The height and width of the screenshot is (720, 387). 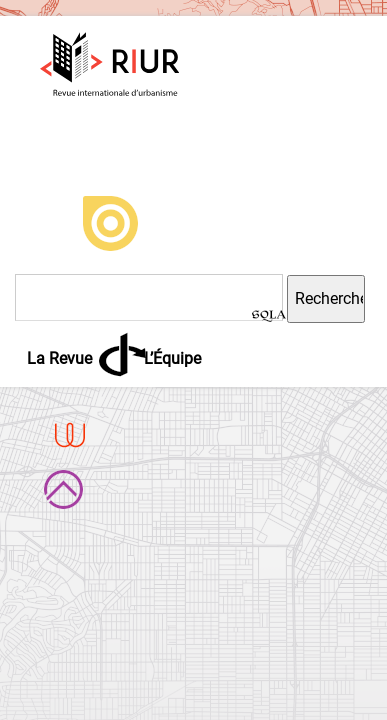 What do you see at coordinates (269, 316) in the screenshot?
I see `sqlalchemy database toolkit logo` at bounding box center [269, 316].